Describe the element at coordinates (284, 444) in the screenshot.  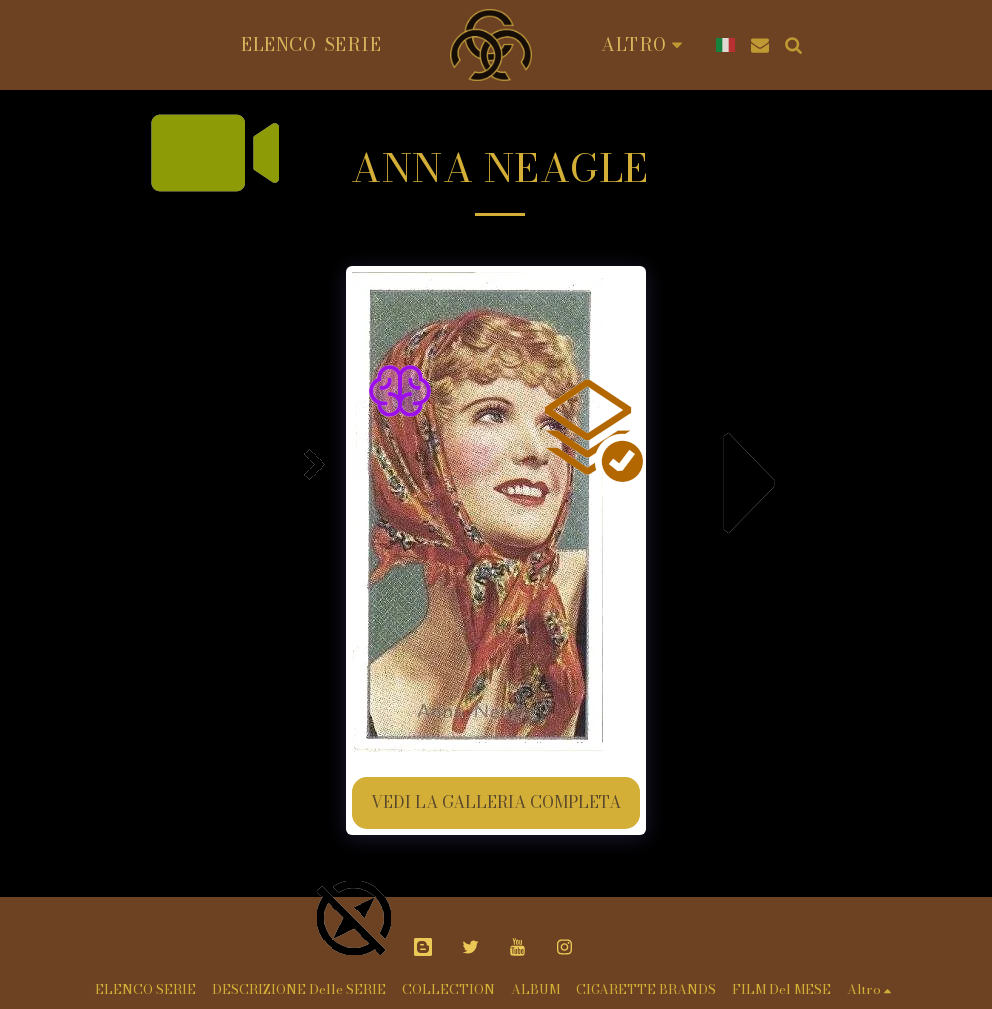
I see `add current media to play next in queue` at that location.